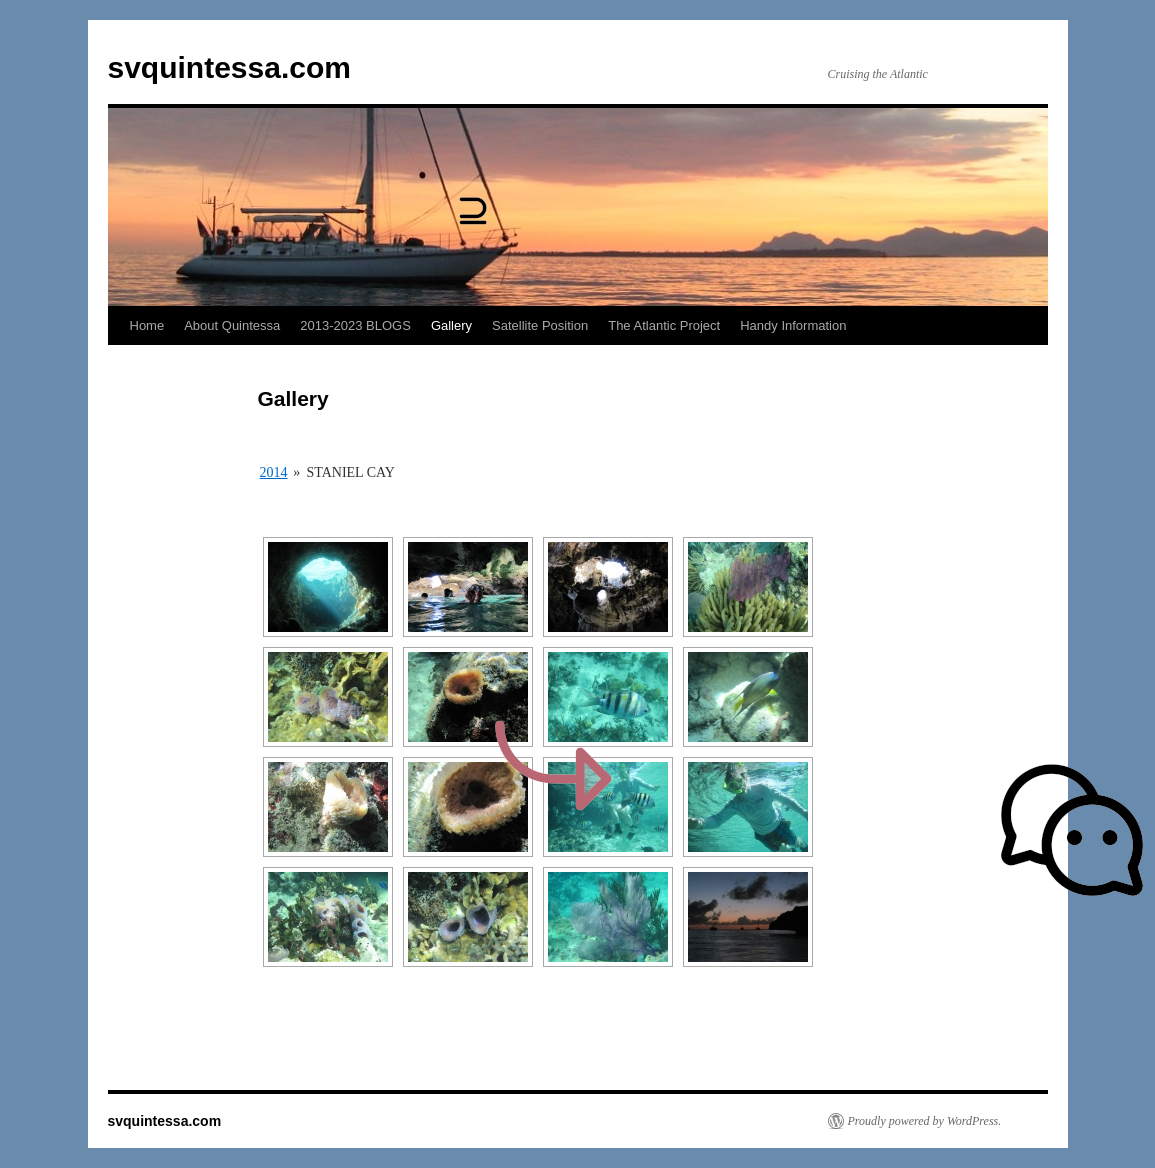 Image resolution: width=1155 pixels, height=1168 pixels. What do you see at coordinates (1072, 830) in the screenshot?
I see `open WeChat messaging app` at bounding box center [1072, 830].